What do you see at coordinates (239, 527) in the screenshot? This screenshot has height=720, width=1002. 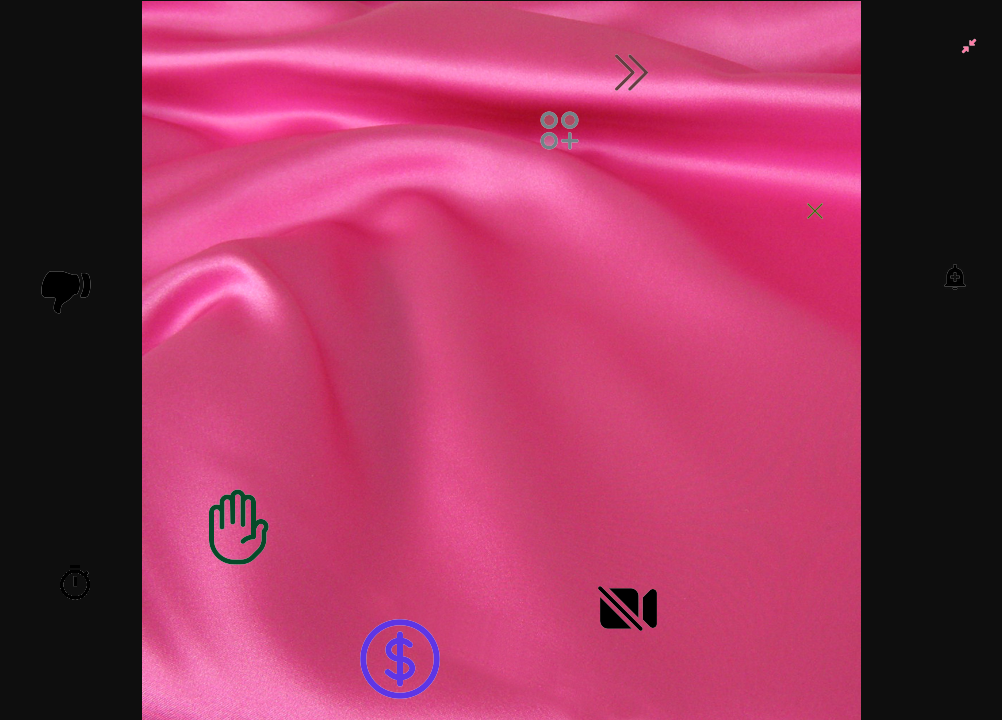 I see `stop or pause an action` at bounding box center [239, 527].